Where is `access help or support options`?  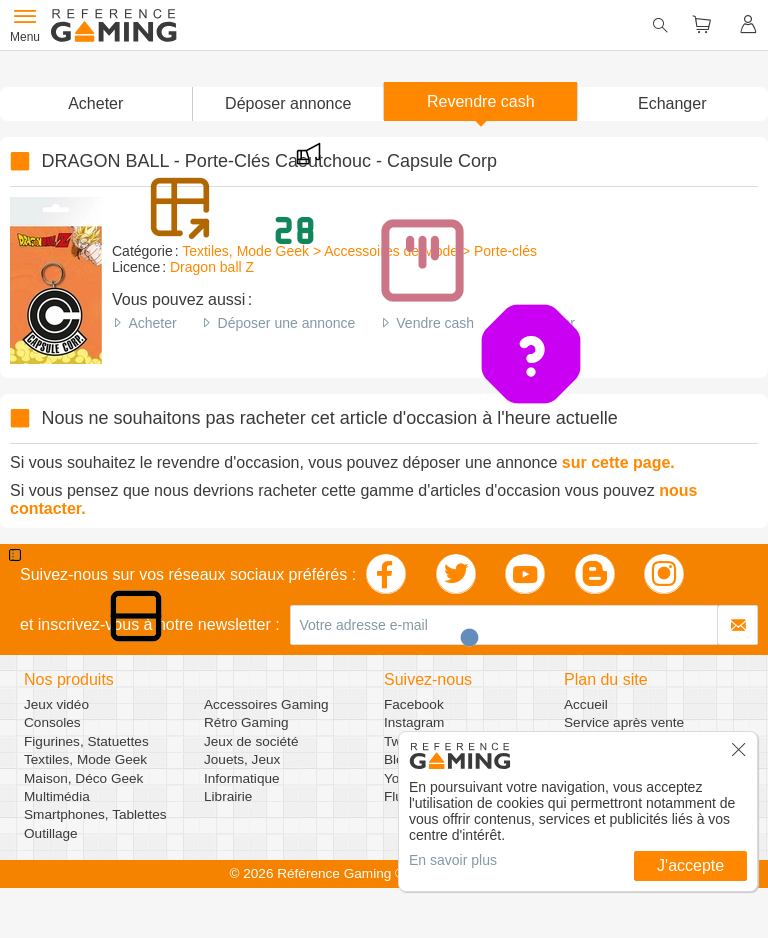 access help or support options is located at coordinates (531, 354).